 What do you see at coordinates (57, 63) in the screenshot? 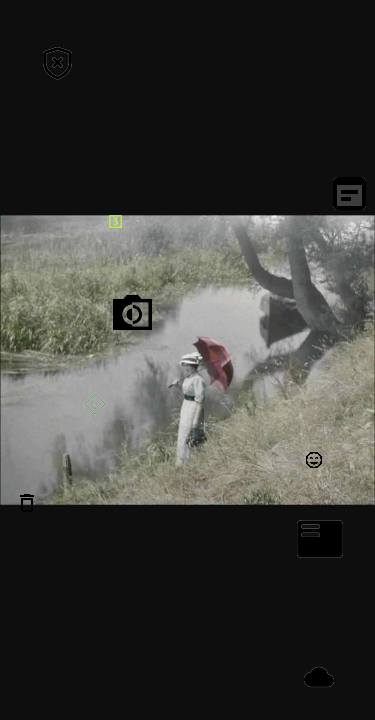
I see `security check failed` at bounding box center [57, 63].